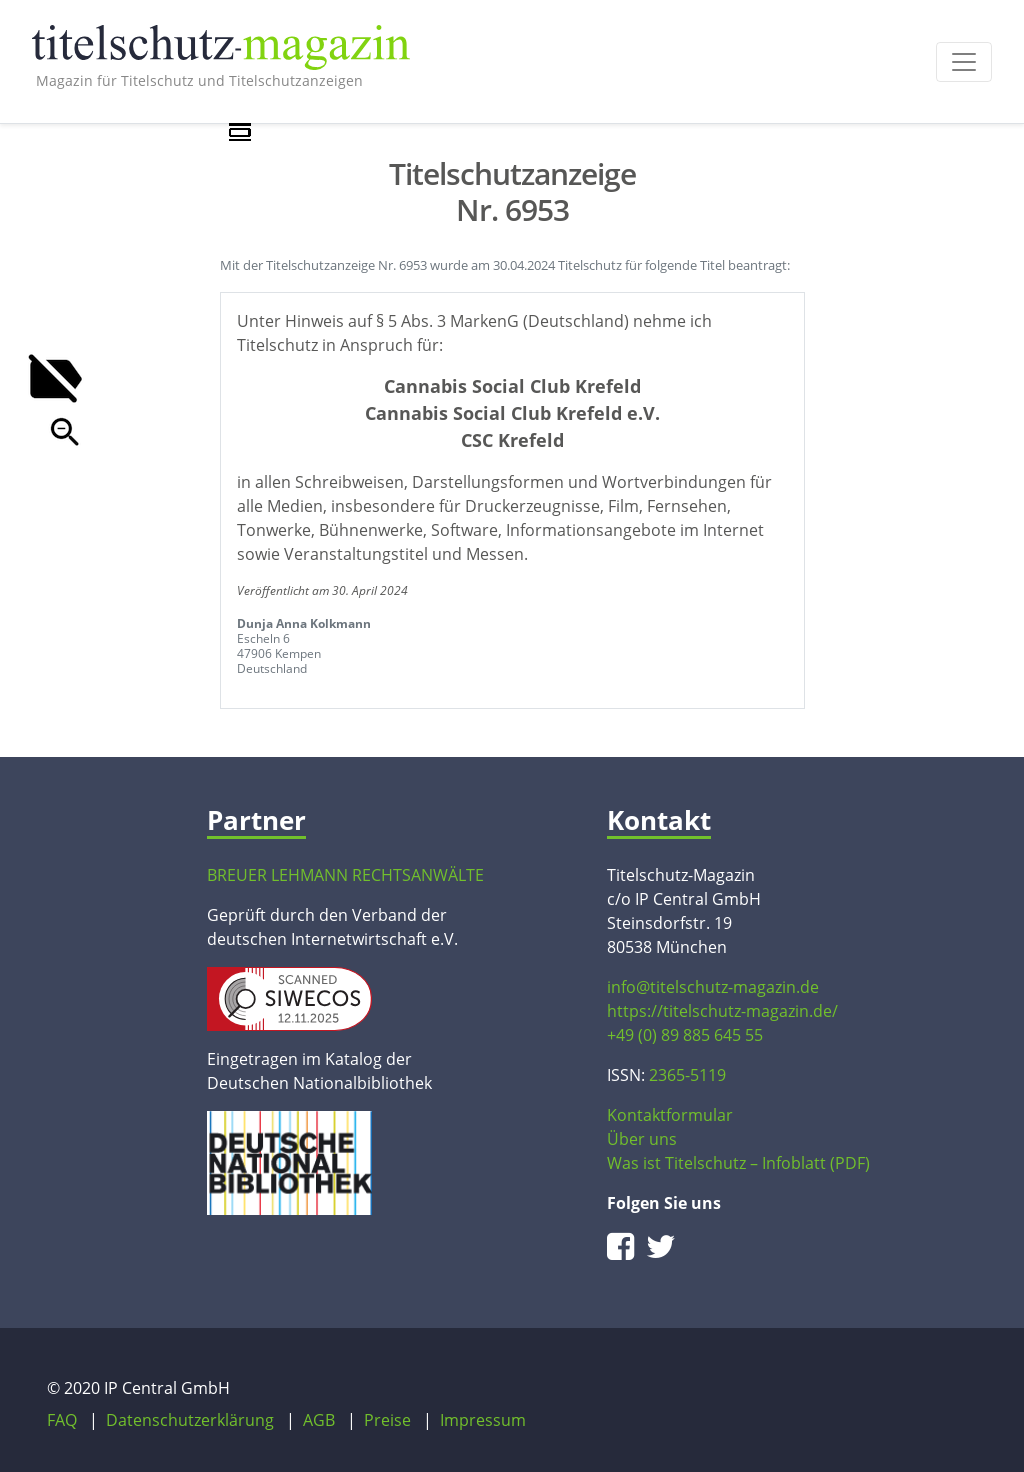 This screenshot has width=1024, height=1472. Describe the element at coordinates (55, 379) in the screenshot. I see `remove a label or tag` at that location.